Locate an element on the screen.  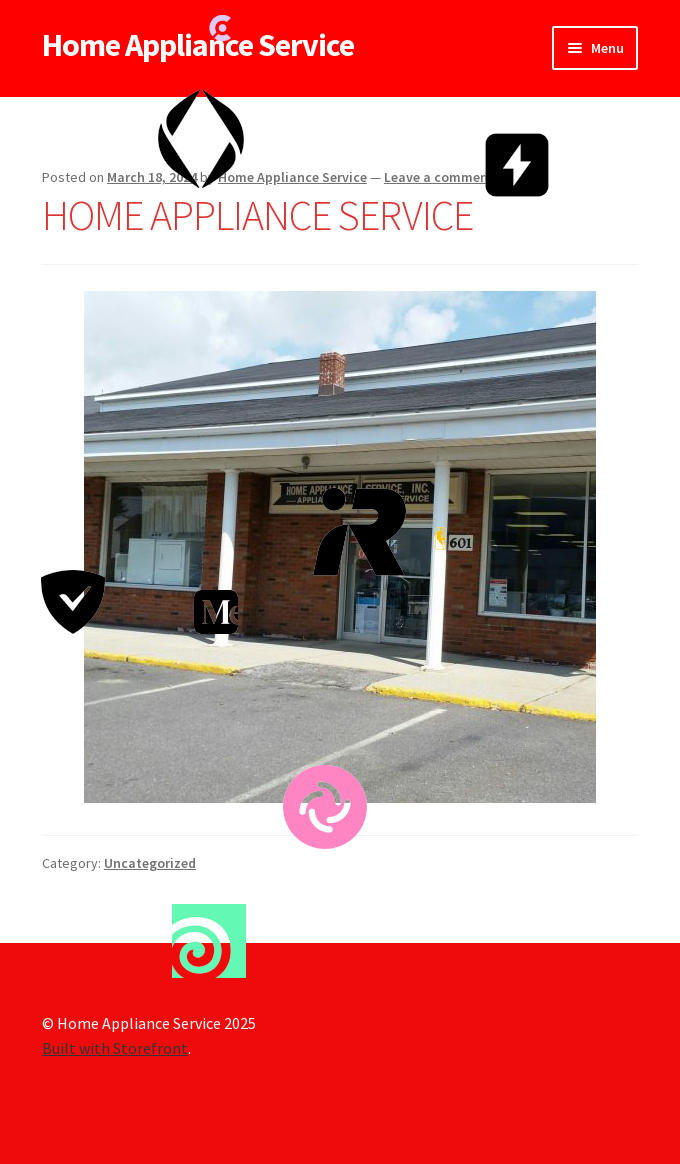
open the NBA app is located at coordinates (440, 538).